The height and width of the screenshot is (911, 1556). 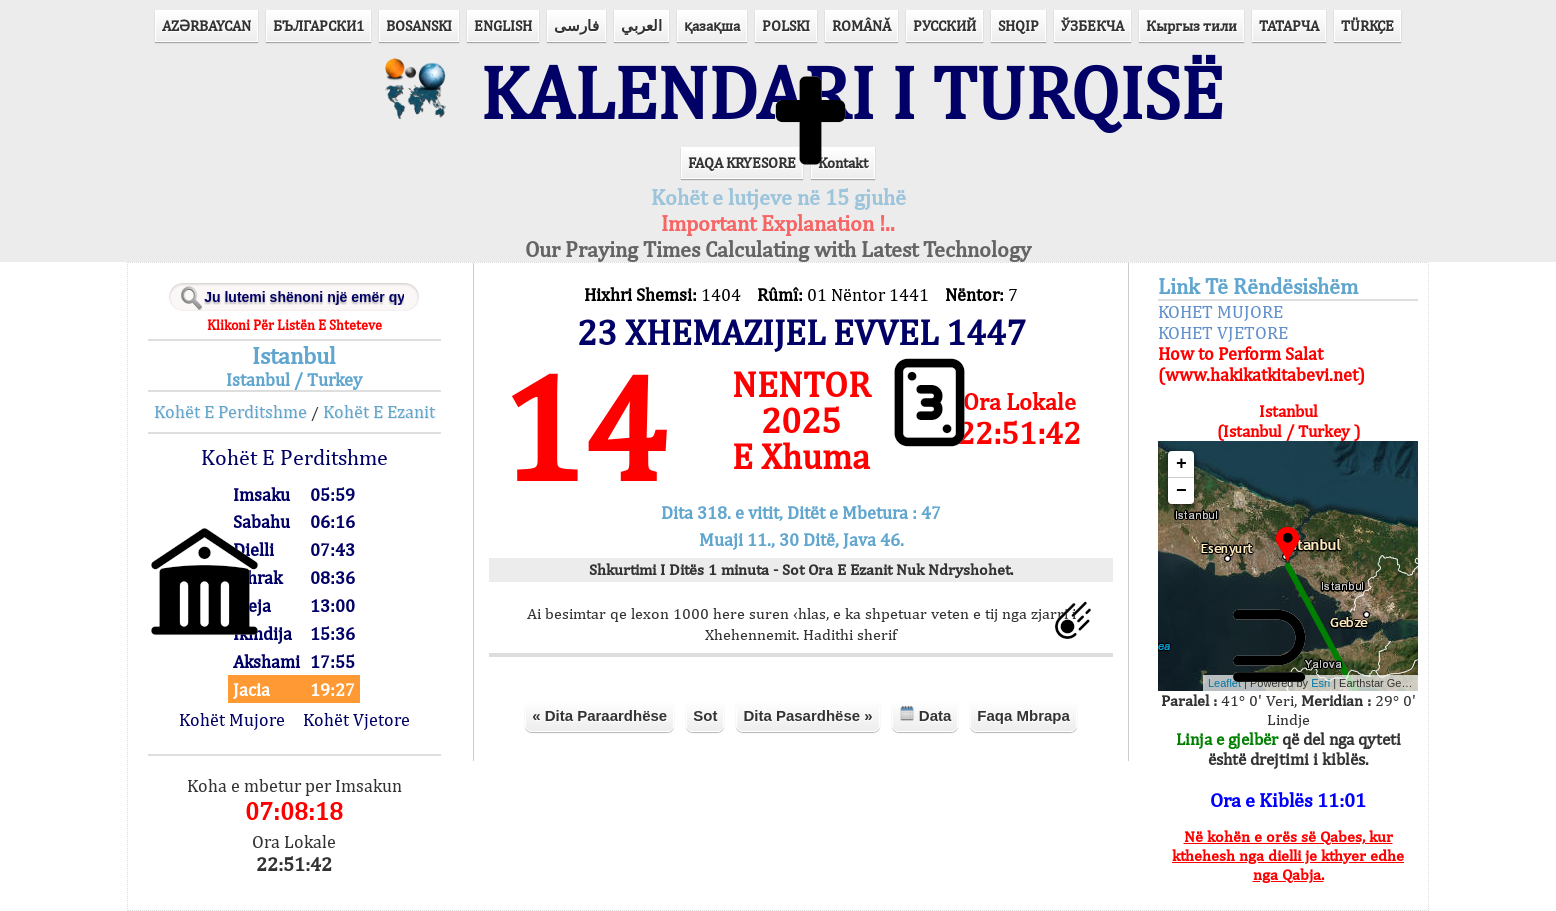 What do you see at coordinates (1073, 621) in the screenshot?
I see `indicates a trending or viral item` at bounding box center [1073, 621].